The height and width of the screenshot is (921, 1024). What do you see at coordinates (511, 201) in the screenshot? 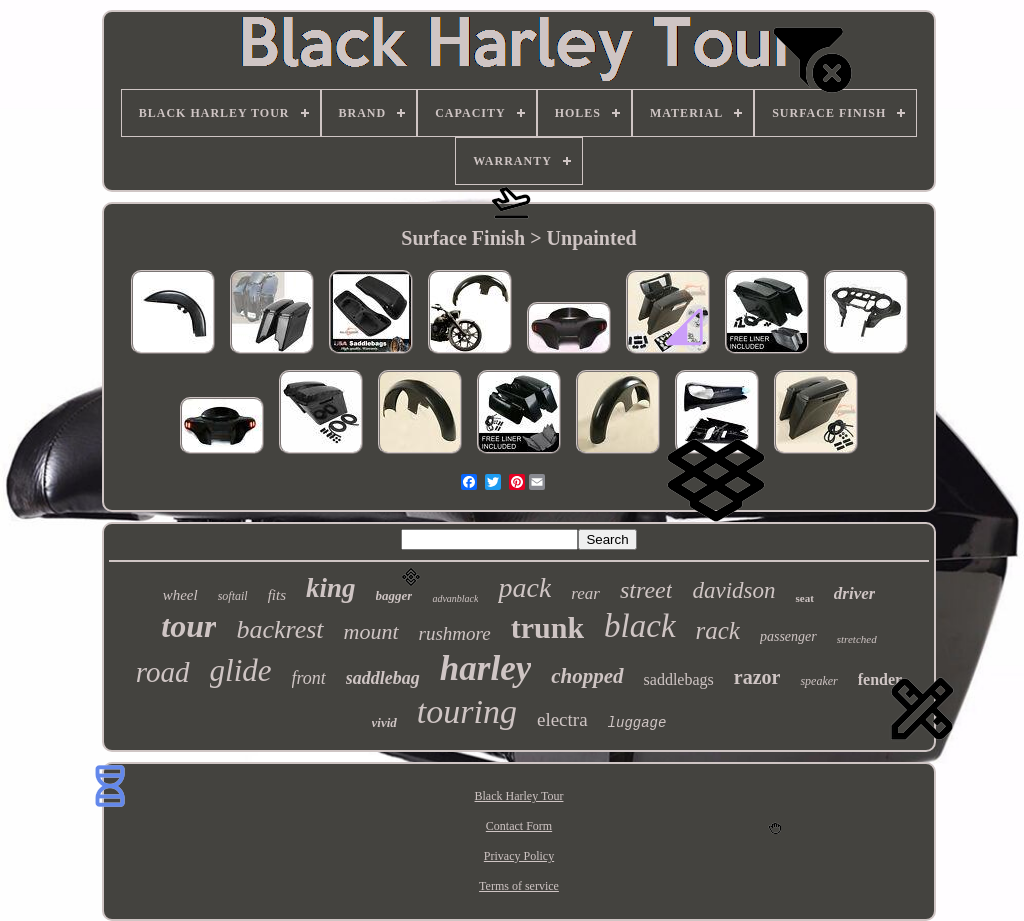
I see `view departing flights` at bounding box center [511, 201].